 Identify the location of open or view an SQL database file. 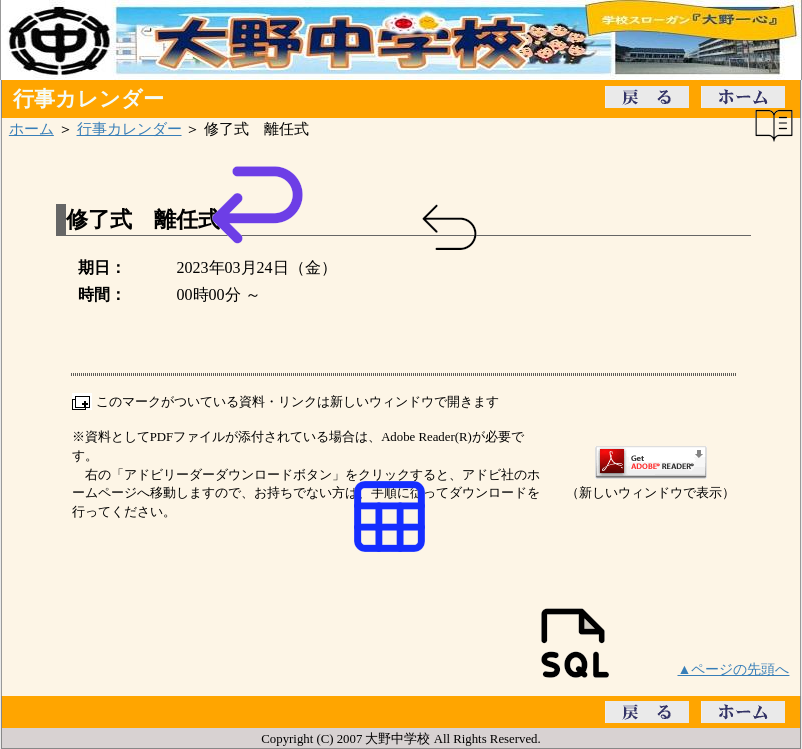
(573, 646).